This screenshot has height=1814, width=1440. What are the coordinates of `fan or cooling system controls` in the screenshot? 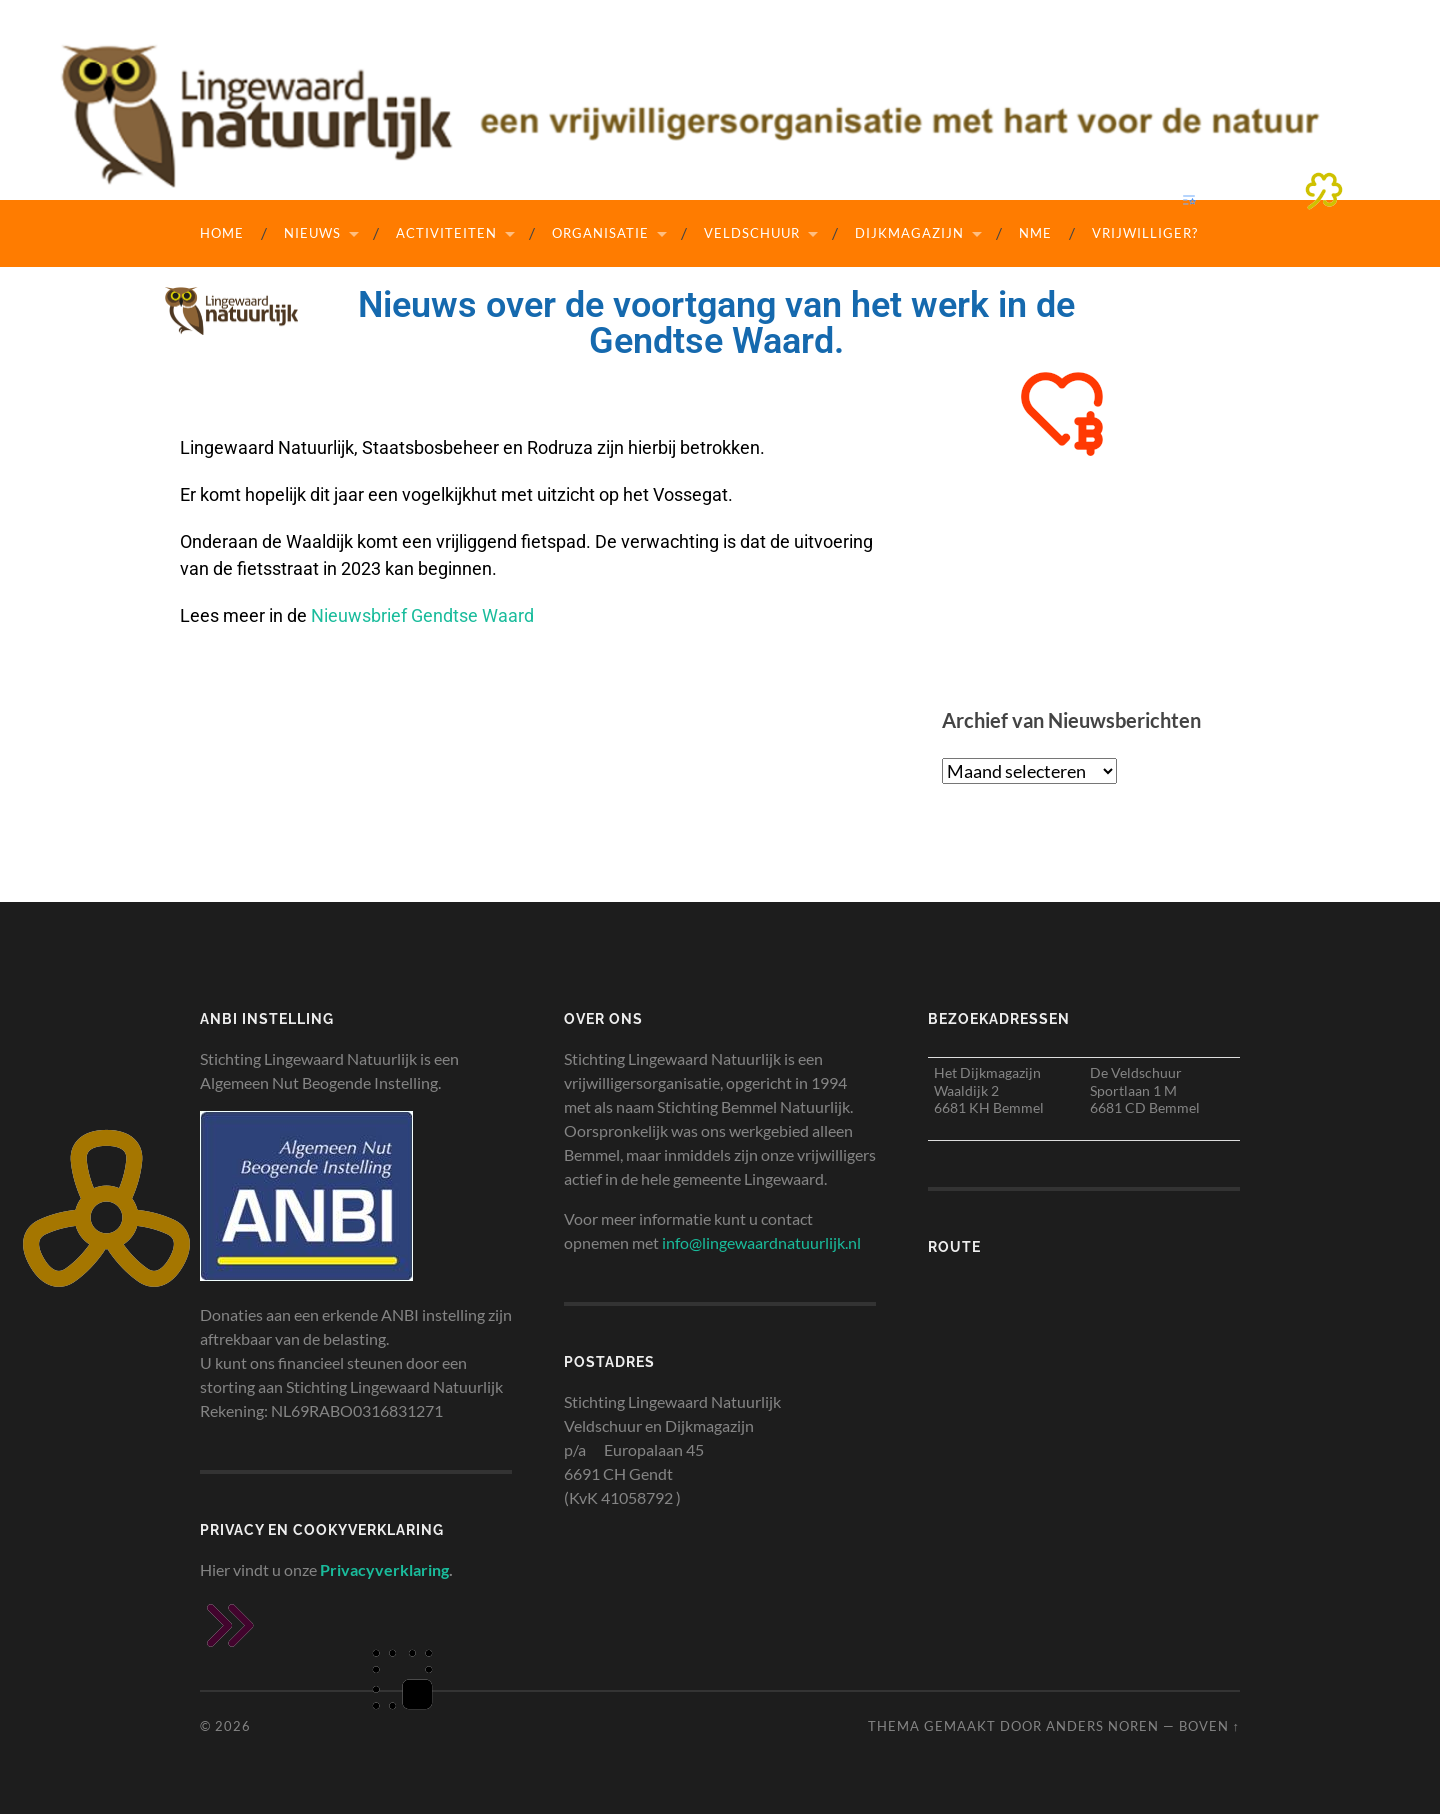 It's located at (106, 1209).